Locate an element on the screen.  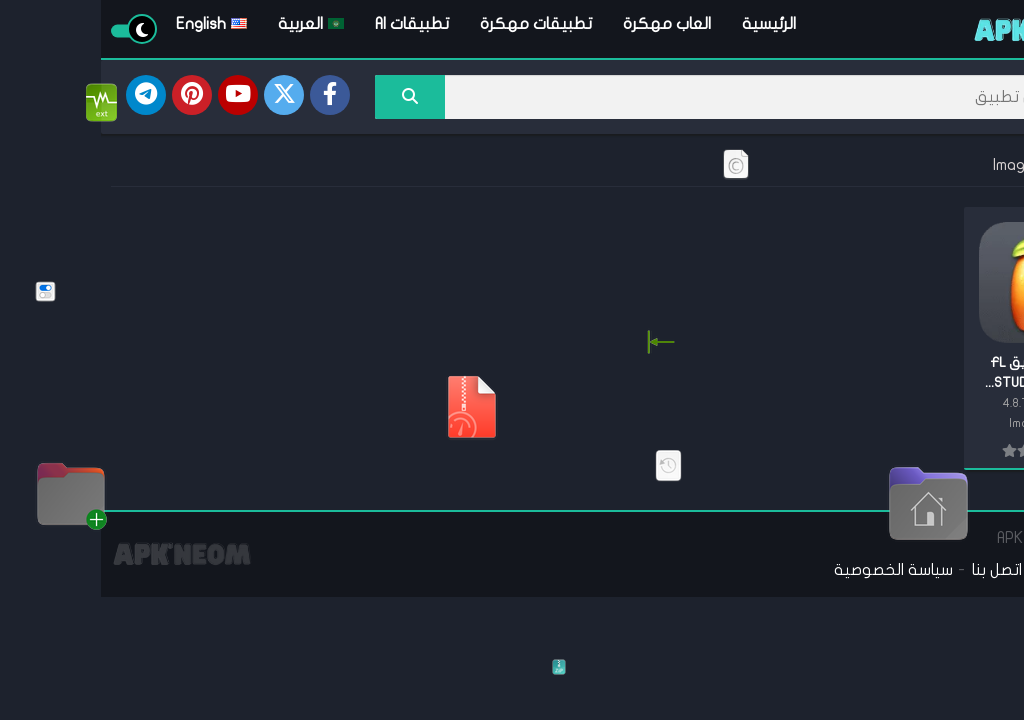
open desktop preferences and settings is located at coordinates (45, 291).